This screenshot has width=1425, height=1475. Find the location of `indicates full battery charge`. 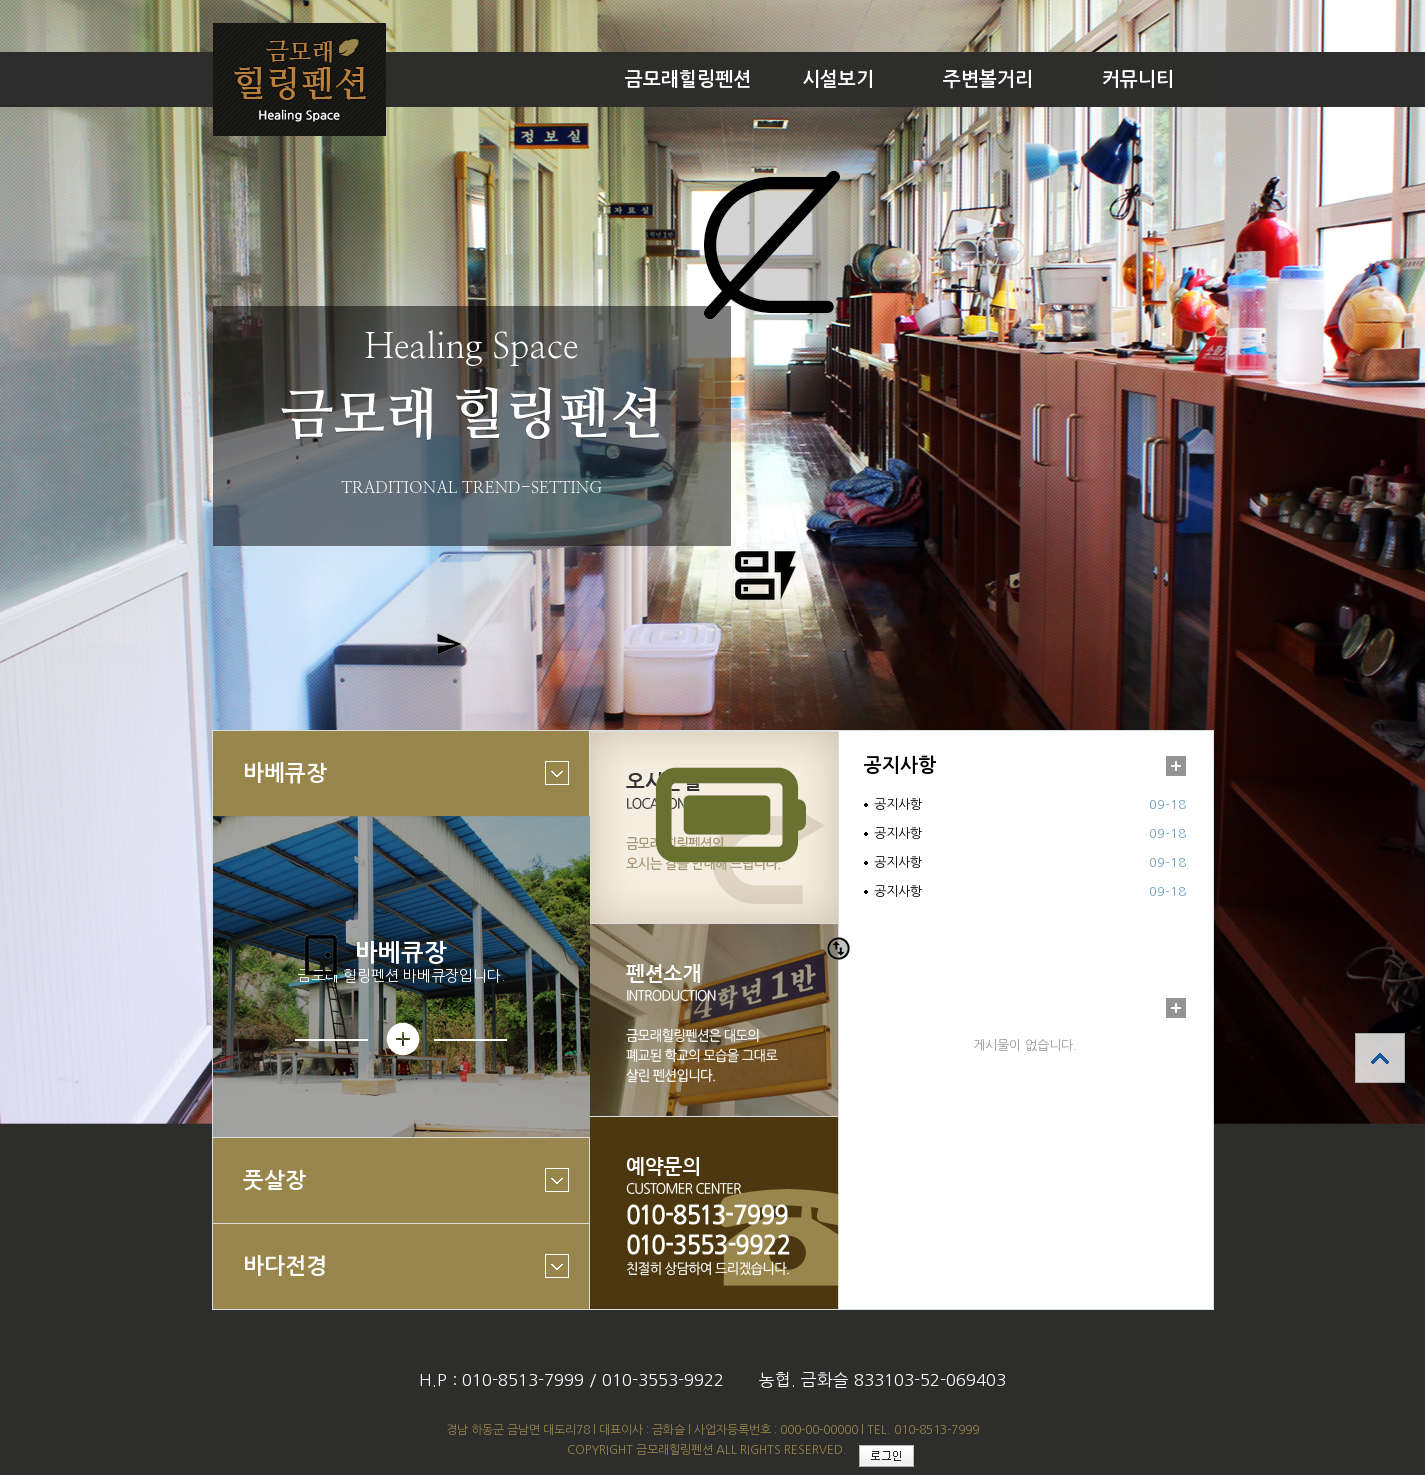

indicates full battery charge is located at coordinates (727, 815).